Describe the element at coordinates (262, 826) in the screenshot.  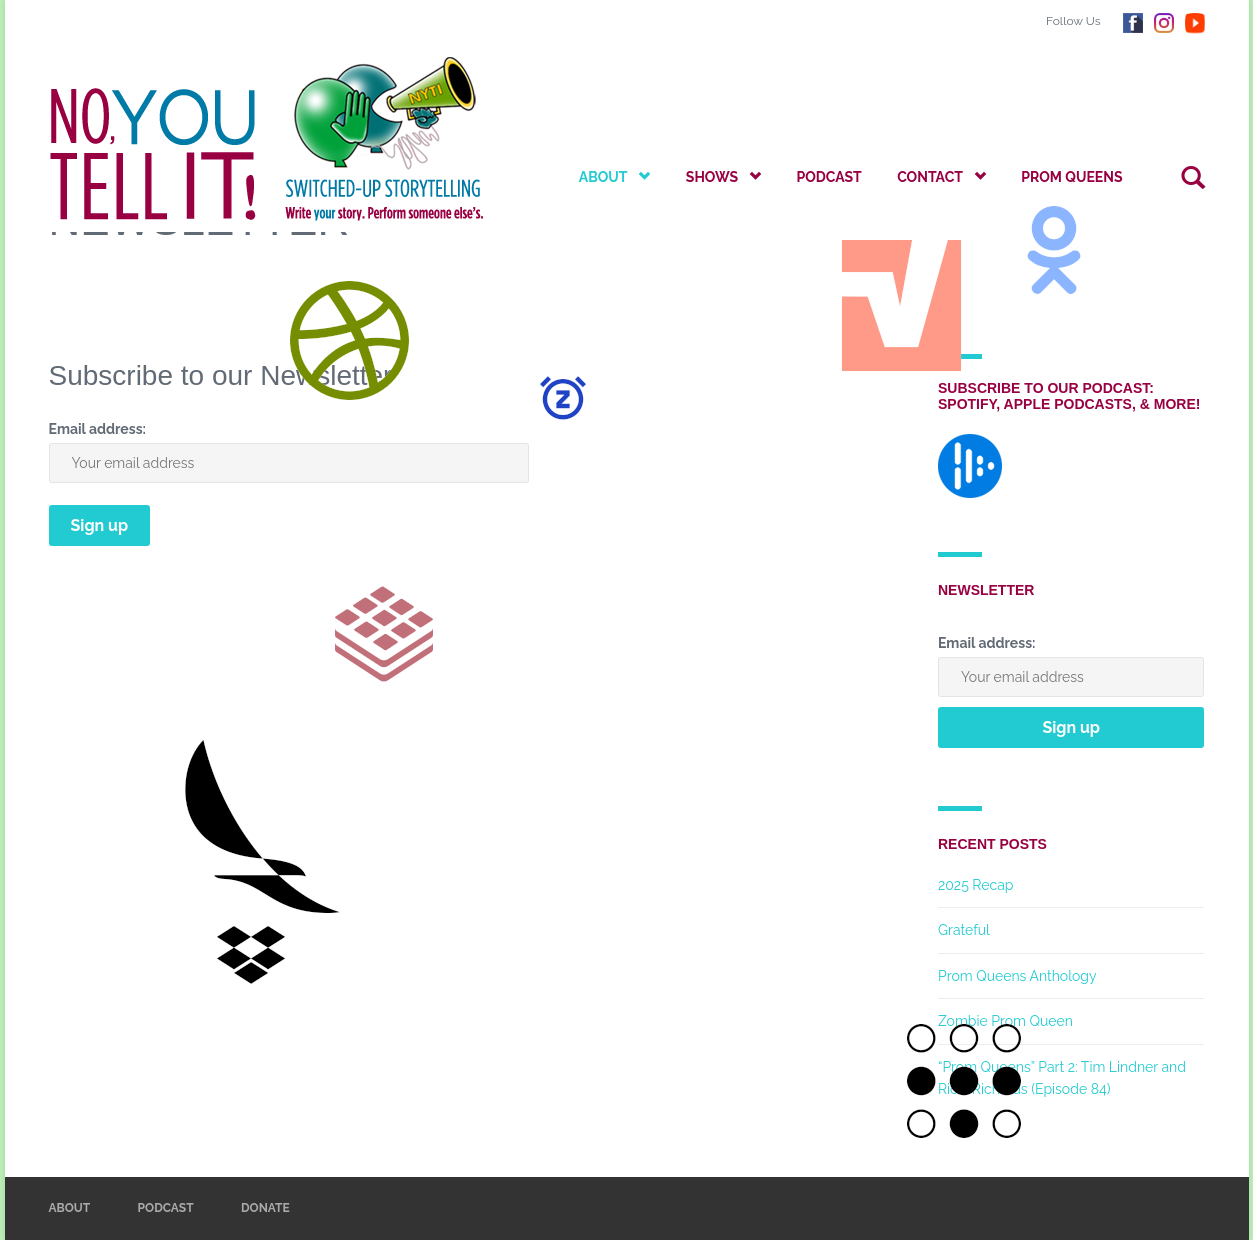
I see `avianca airline app or website` at that location.